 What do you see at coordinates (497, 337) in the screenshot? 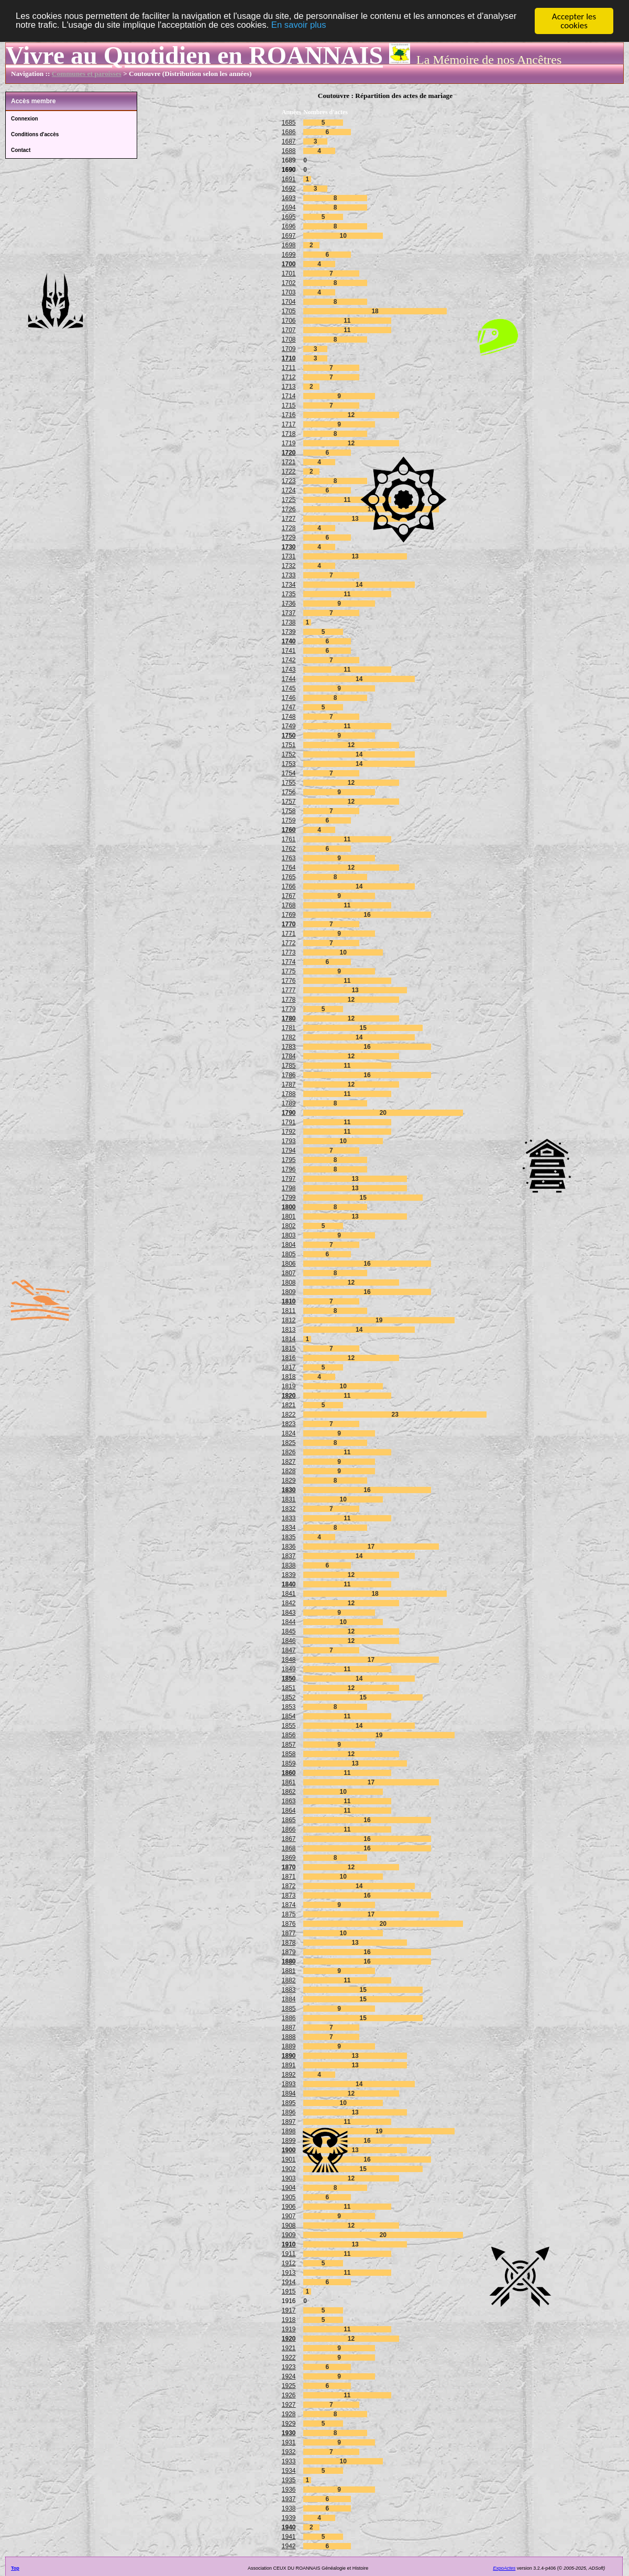
I see `select motorcycle helmet gear` at bounding box center [497, 337].